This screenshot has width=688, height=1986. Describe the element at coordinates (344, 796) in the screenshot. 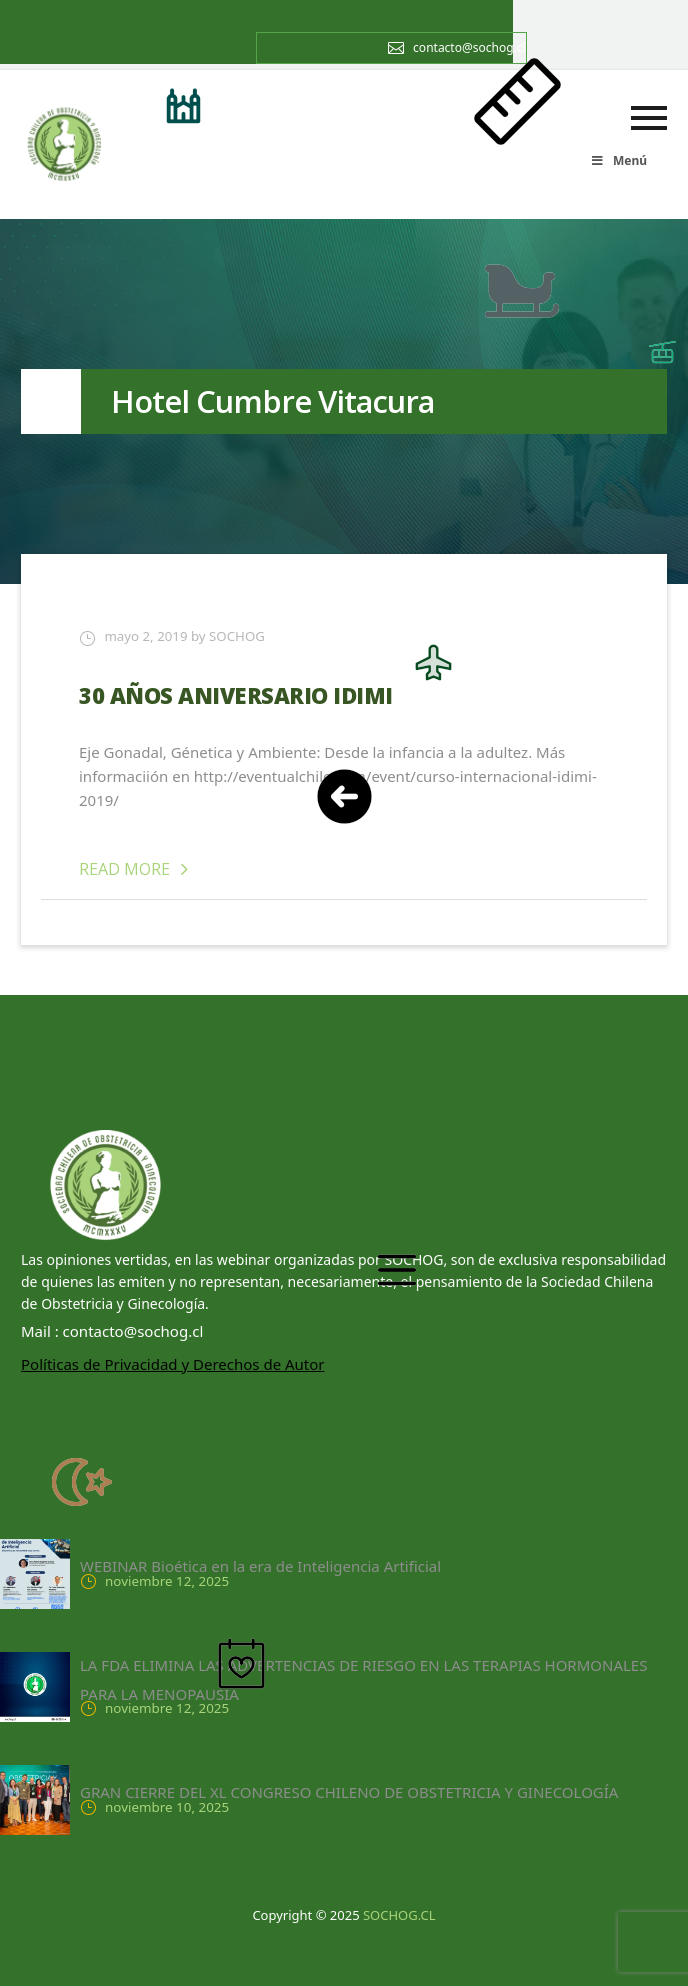

I see `go back to the previous screen` at that location.